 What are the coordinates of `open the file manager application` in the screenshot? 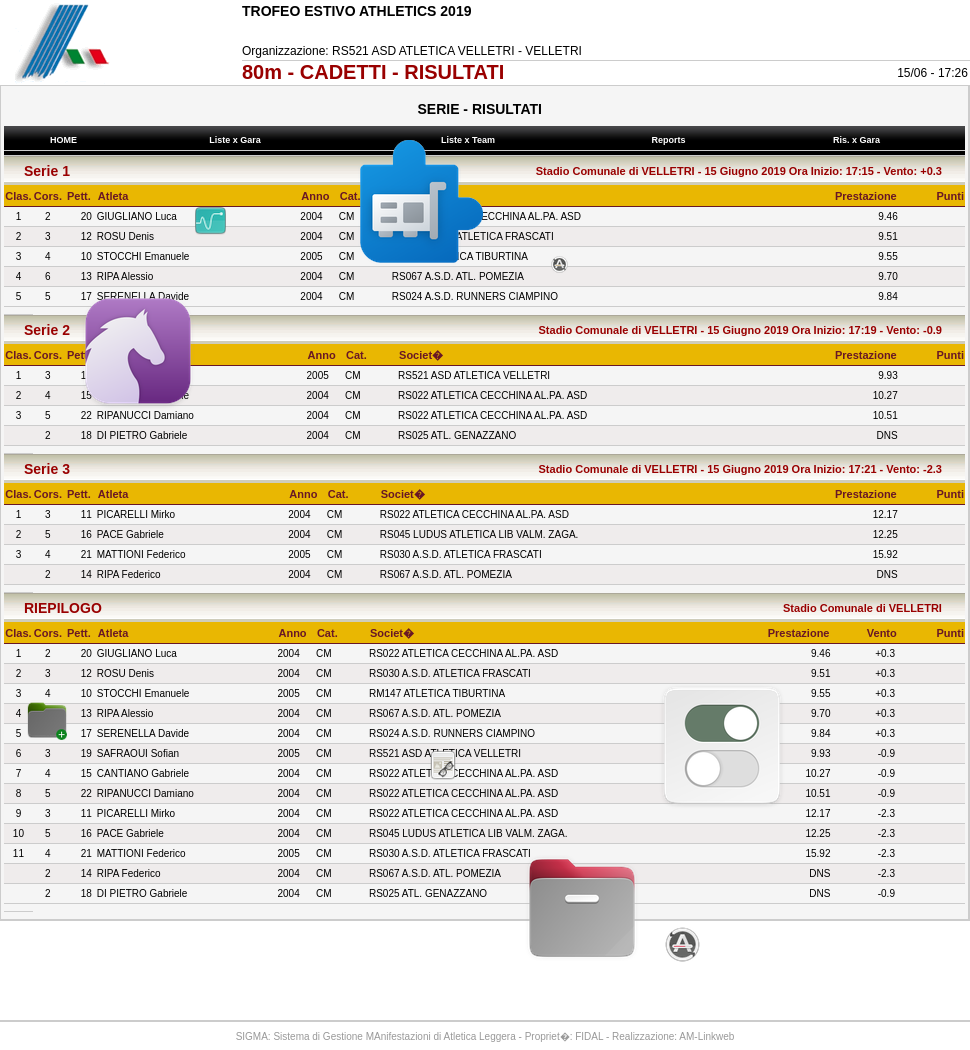 It's located at (582, 908).